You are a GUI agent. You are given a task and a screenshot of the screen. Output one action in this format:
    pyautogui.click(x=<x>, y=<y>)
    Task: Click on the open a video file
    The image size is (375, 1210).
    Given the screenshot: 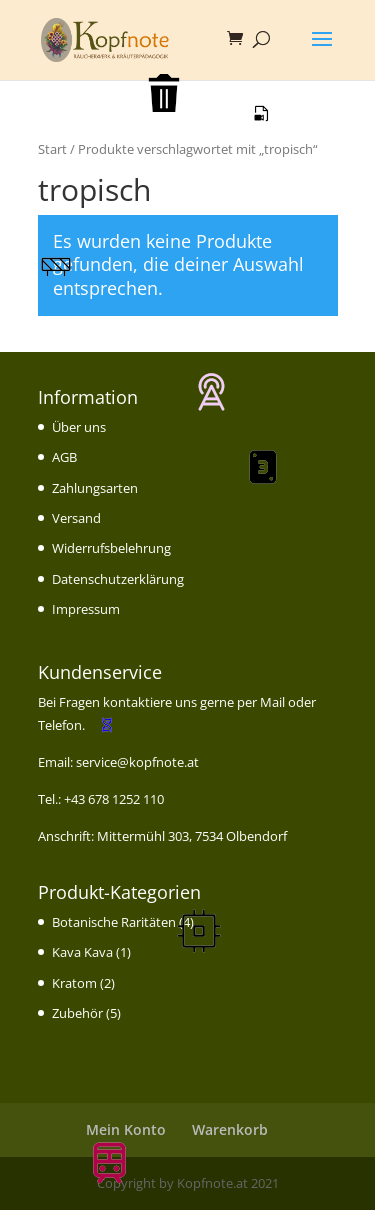 What is the action you would take?
    pyautogui.click(x=261, y=113)
    